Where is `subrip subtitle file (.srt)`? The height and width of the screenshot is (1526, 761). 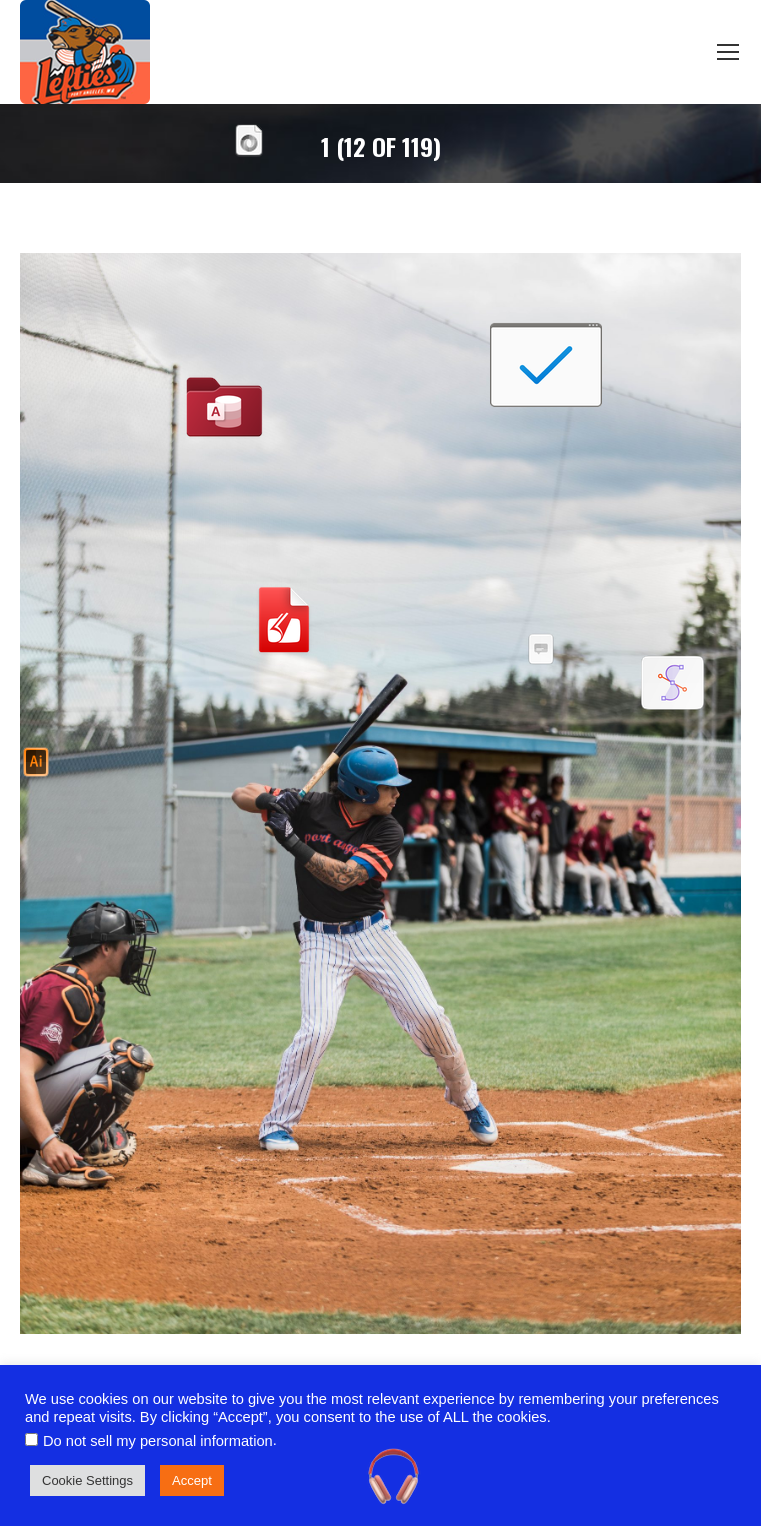 subrip subtitle file (.srt) is located at coordinates (541, 649).